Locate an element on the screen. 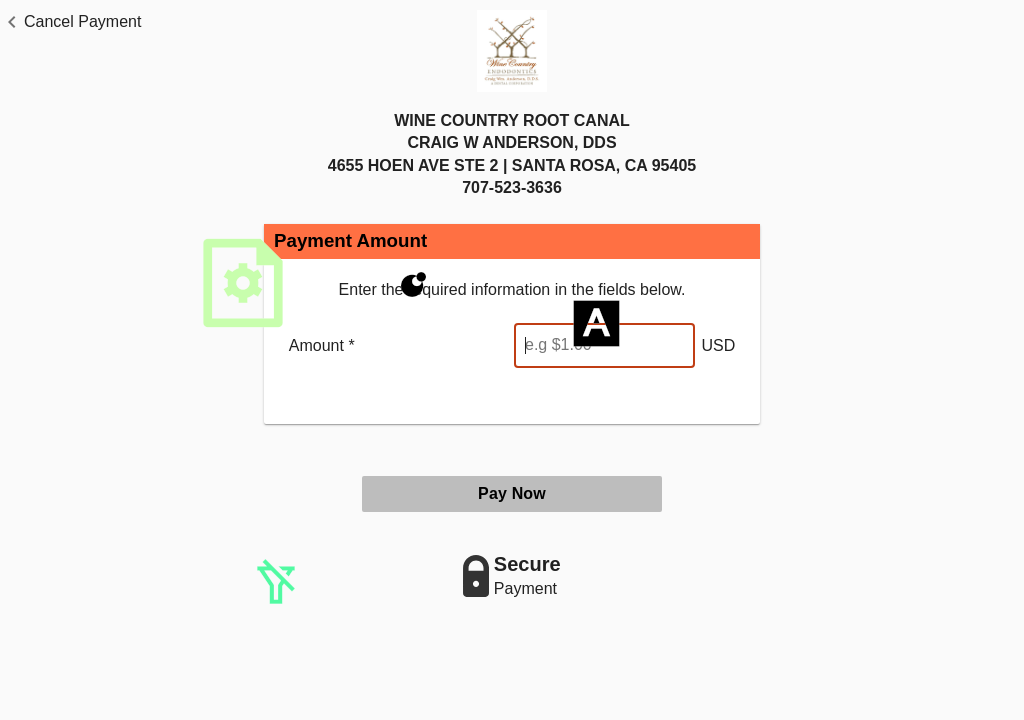 Image resolution: width=1024 pixels, height=720 pixels. clear all active filters is located at coordinates (276, 583).